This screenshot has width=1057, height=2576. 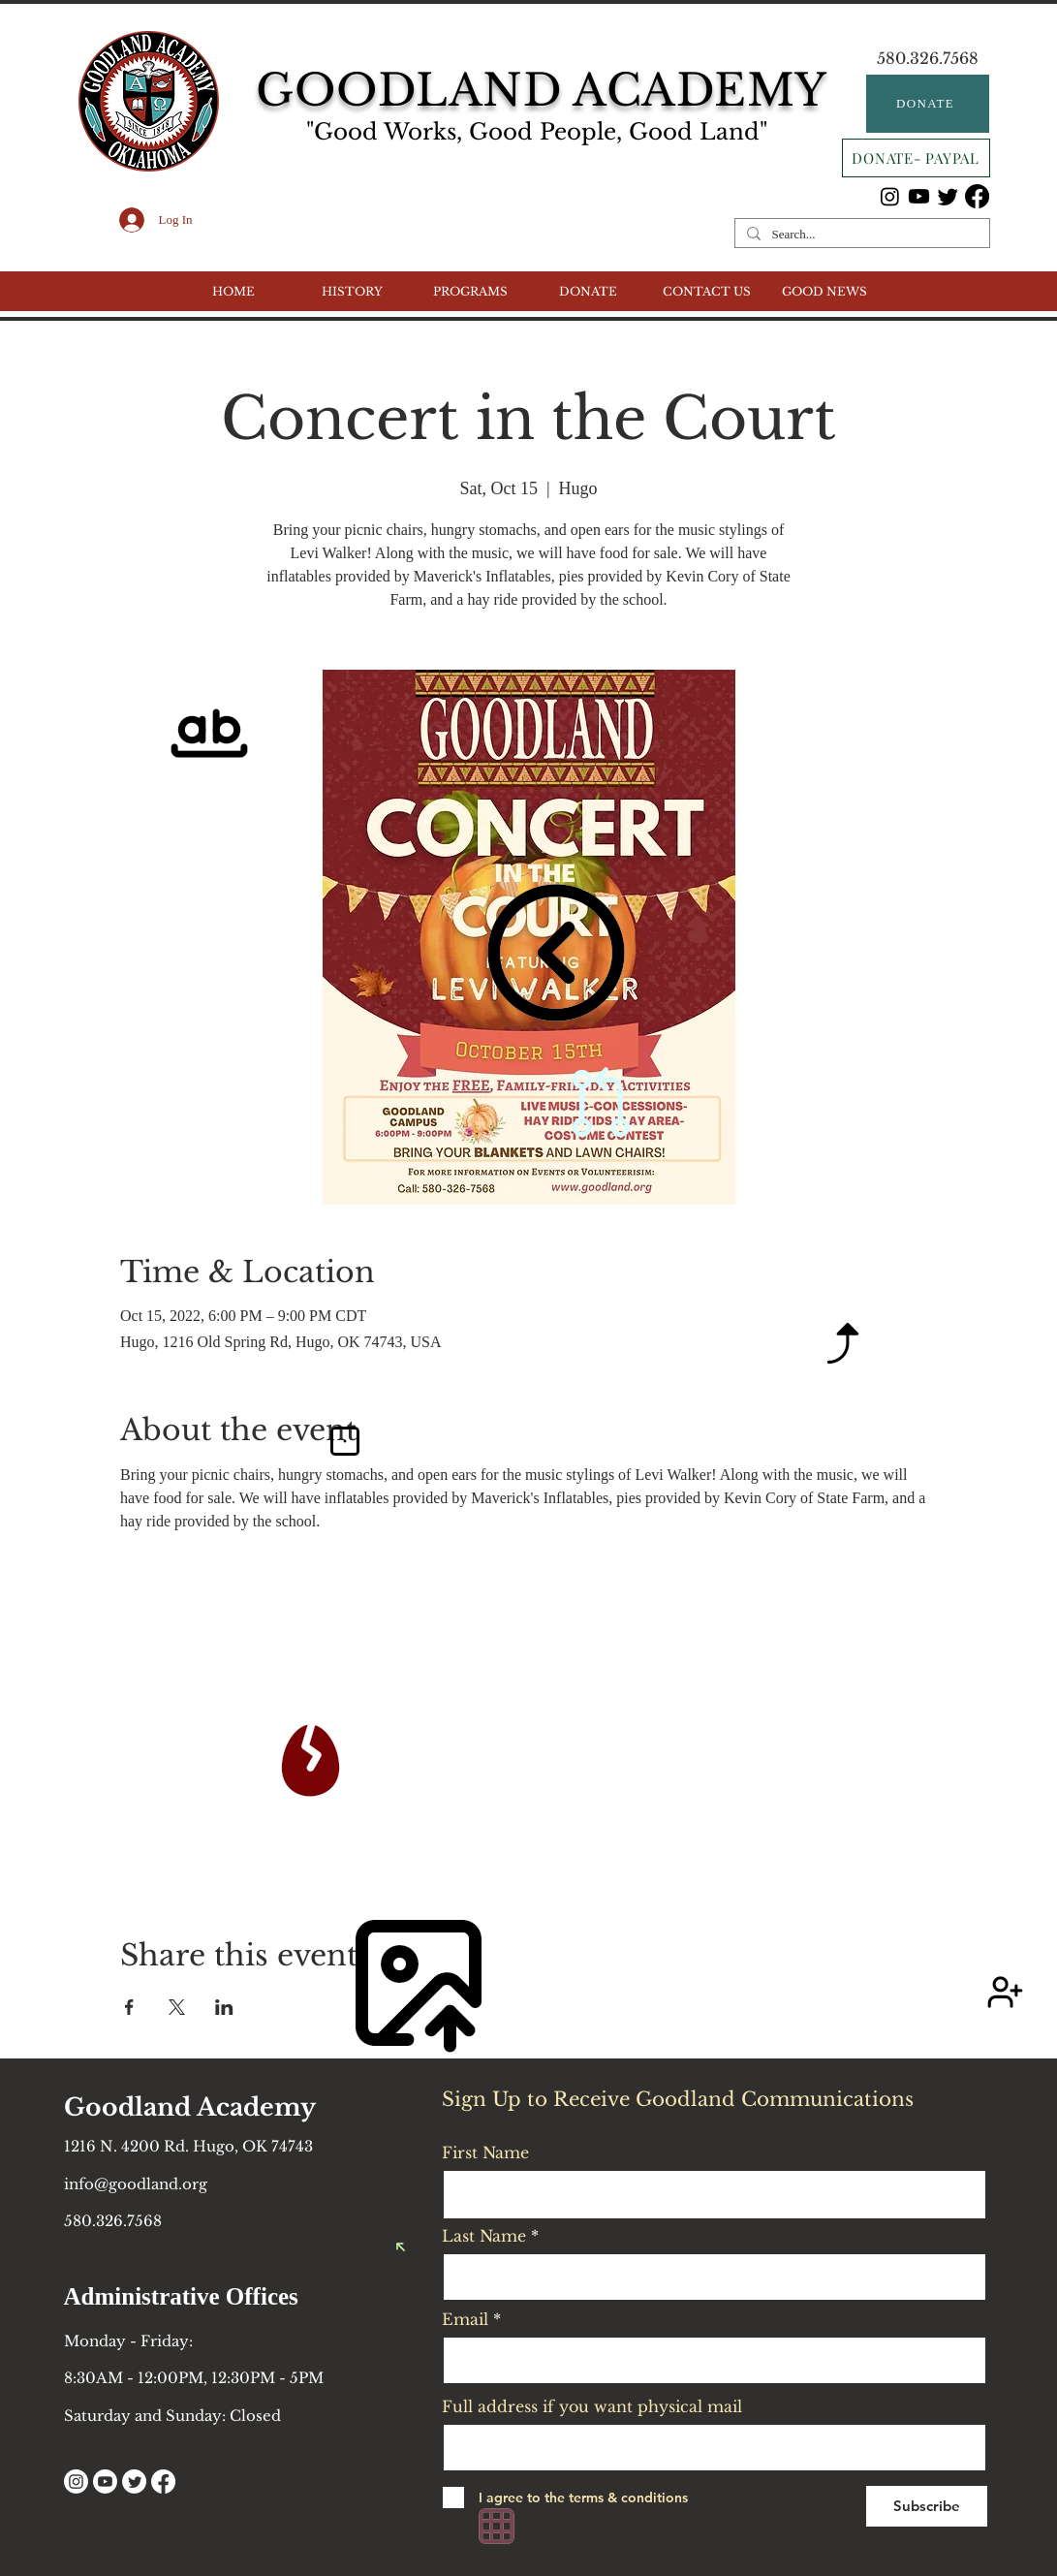 What do you see at coordinates (310, 1760) in the screenshot?
I see `indicates a broken or damaged item` at bounding box center [310, 1760].